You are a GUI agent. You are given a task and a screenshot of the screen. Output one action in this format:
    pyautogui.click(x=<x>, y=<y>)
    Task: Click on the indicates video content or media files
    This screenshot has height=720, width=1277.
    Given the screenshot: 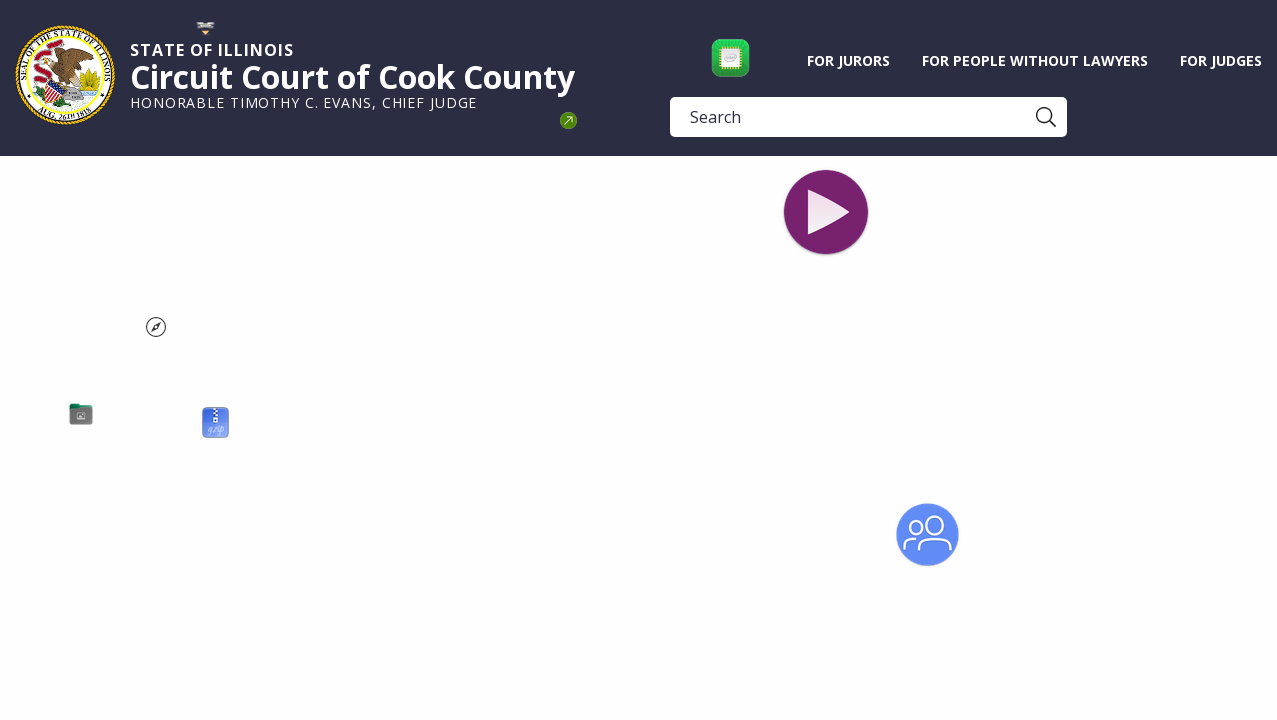 What is the action you would take?
    pyautogui.click(x=826, y=212)
    